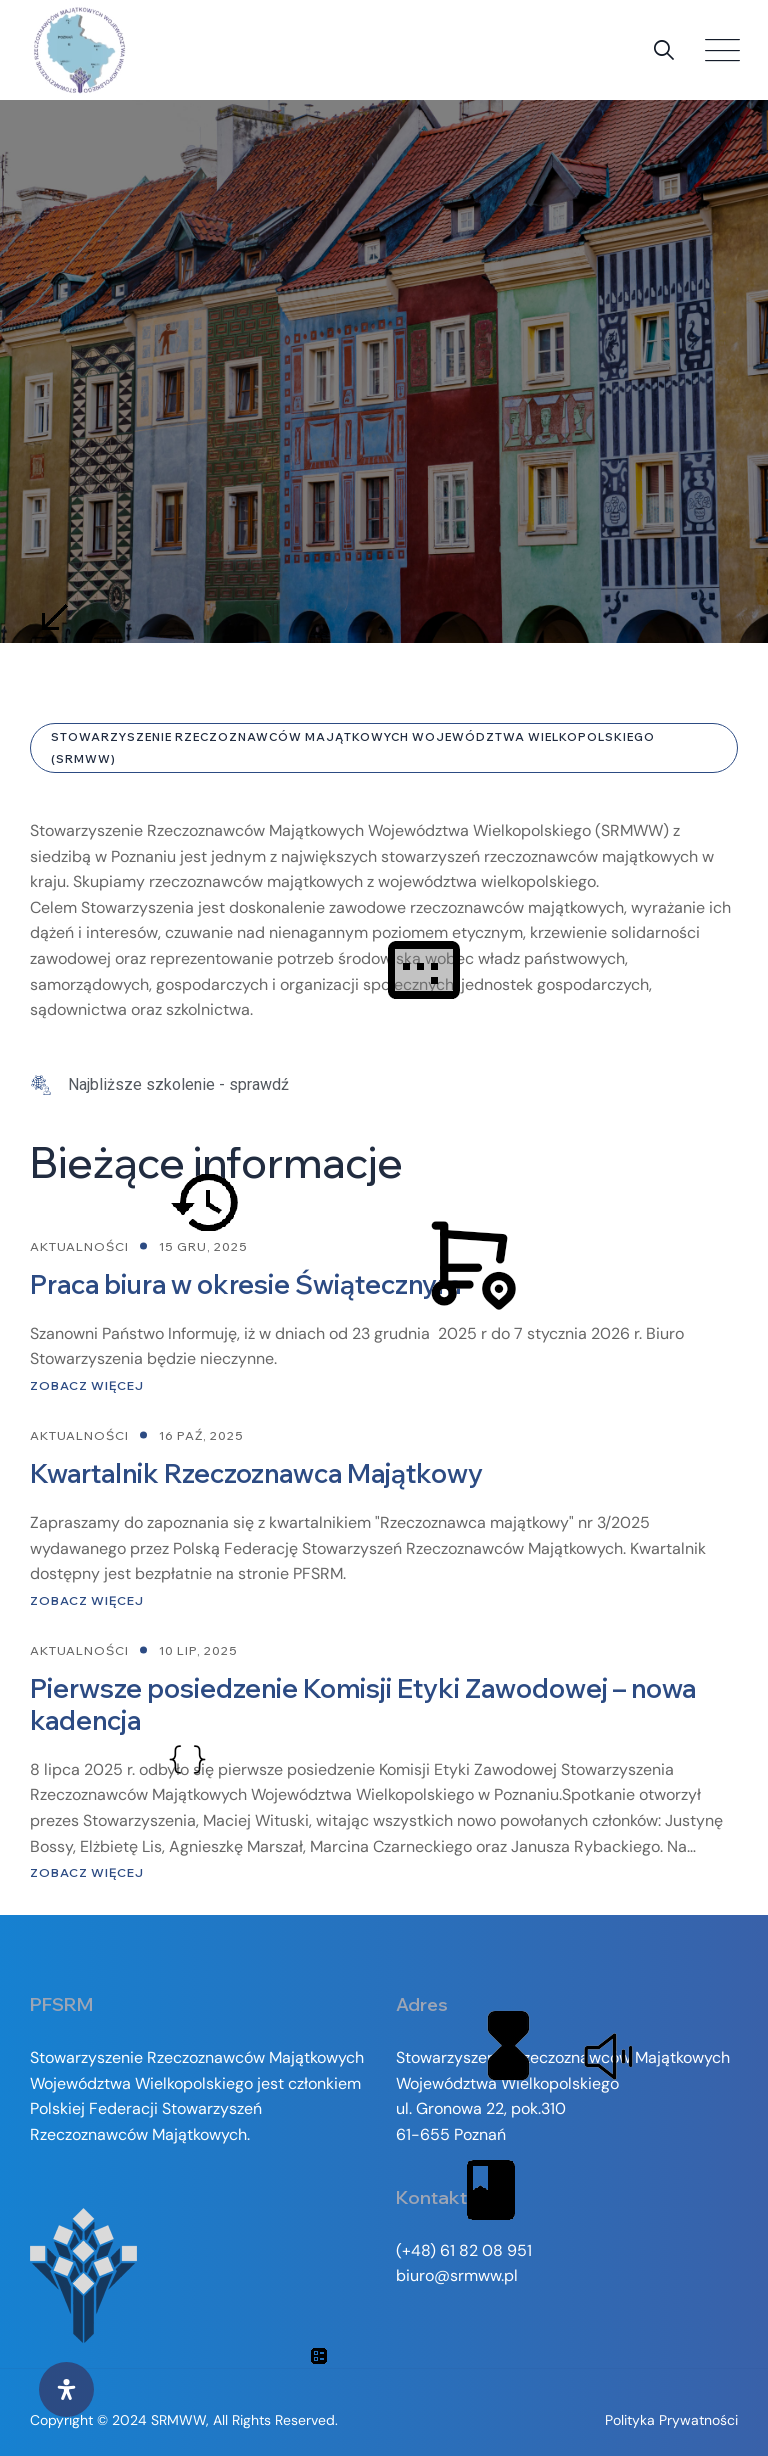 Image resolution: width=768 pixels, height=2456 pixels. What do you see at coordinates (187, 1759) in the screenshot?
I see `view or edit code` at bounding box center [187, 1759].